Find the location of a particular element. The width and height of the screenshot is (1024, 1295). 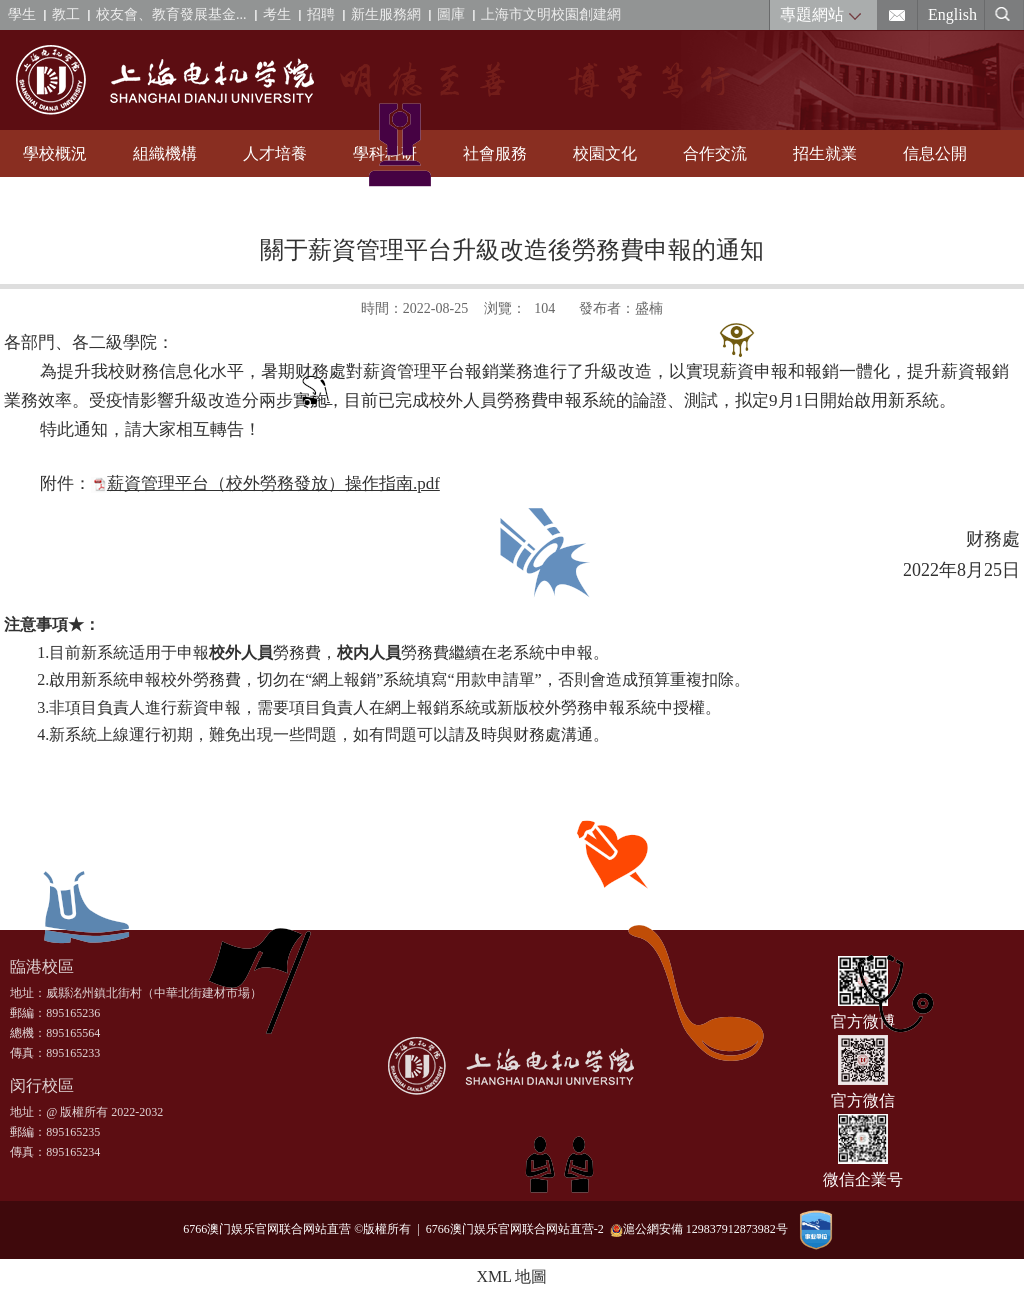

access health or medical features is located at coordinates (895, 993).